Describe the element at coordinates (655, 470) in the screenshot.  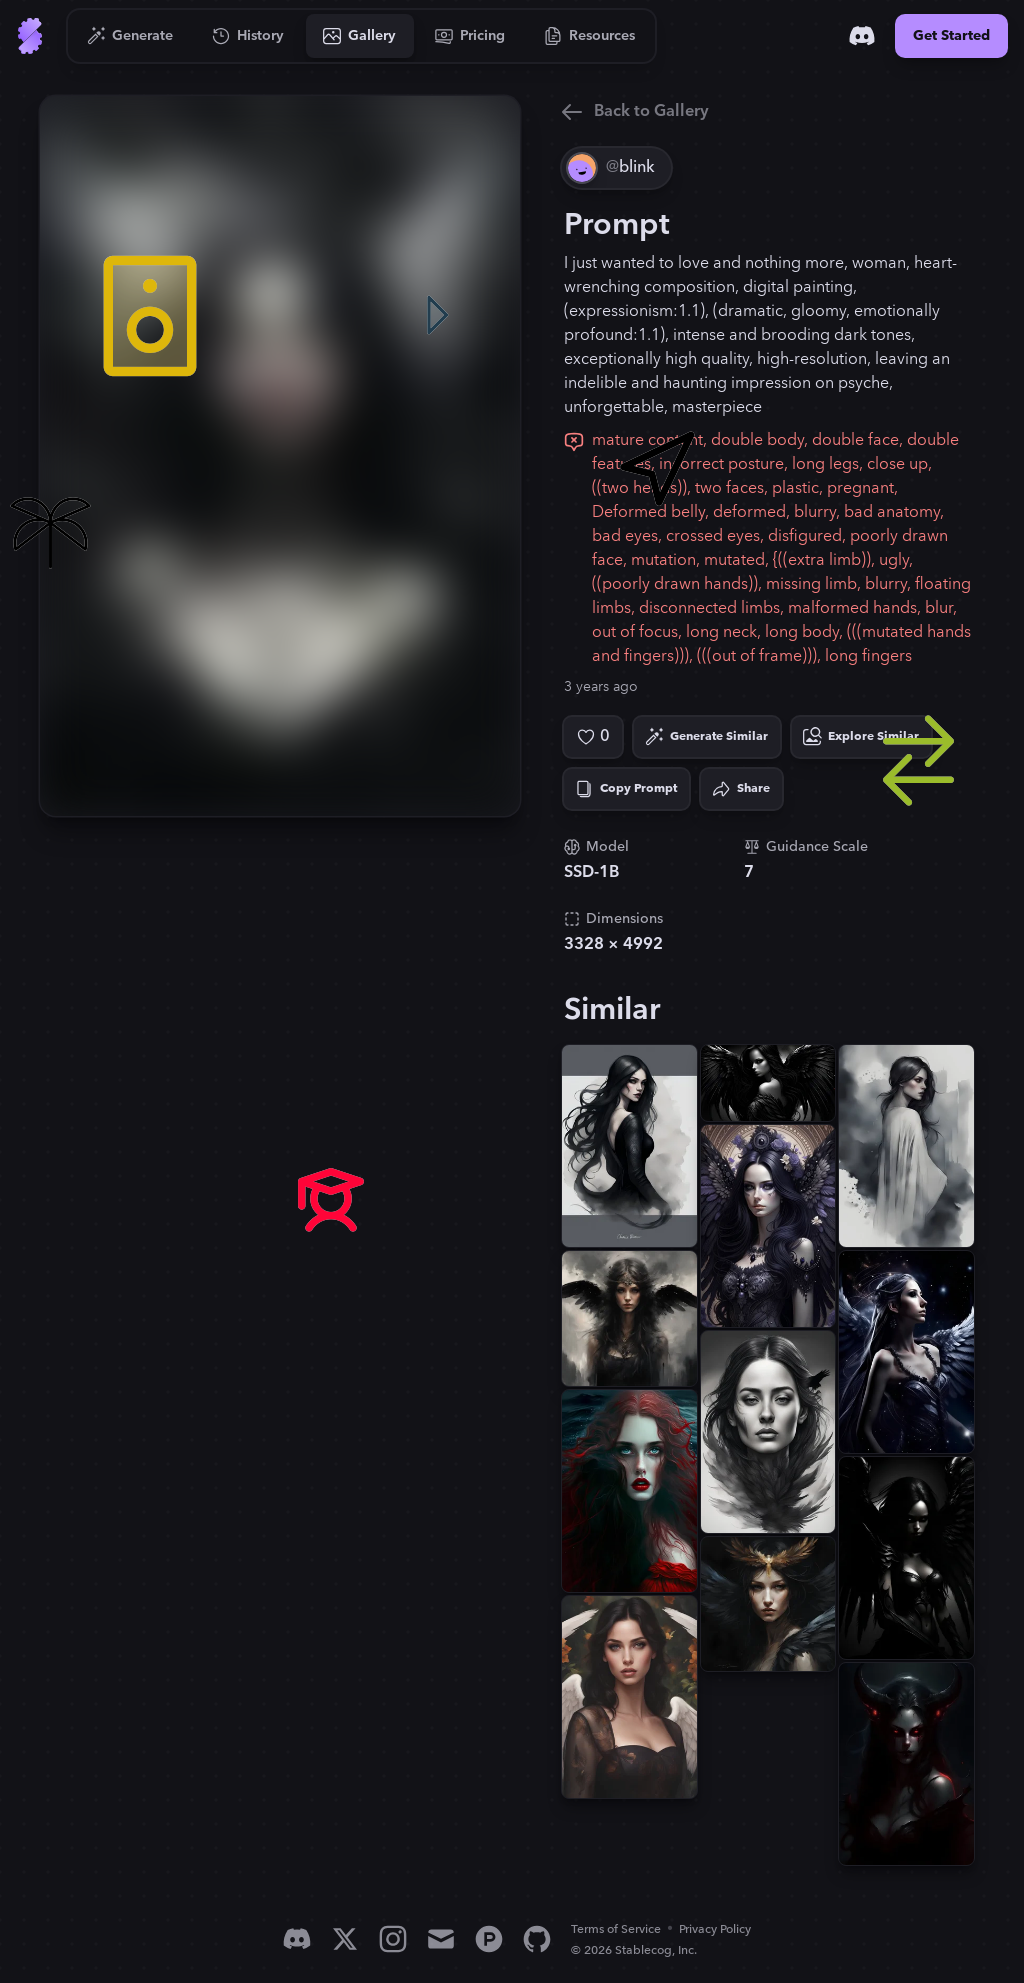
I see `access navigation or directions` at that location.